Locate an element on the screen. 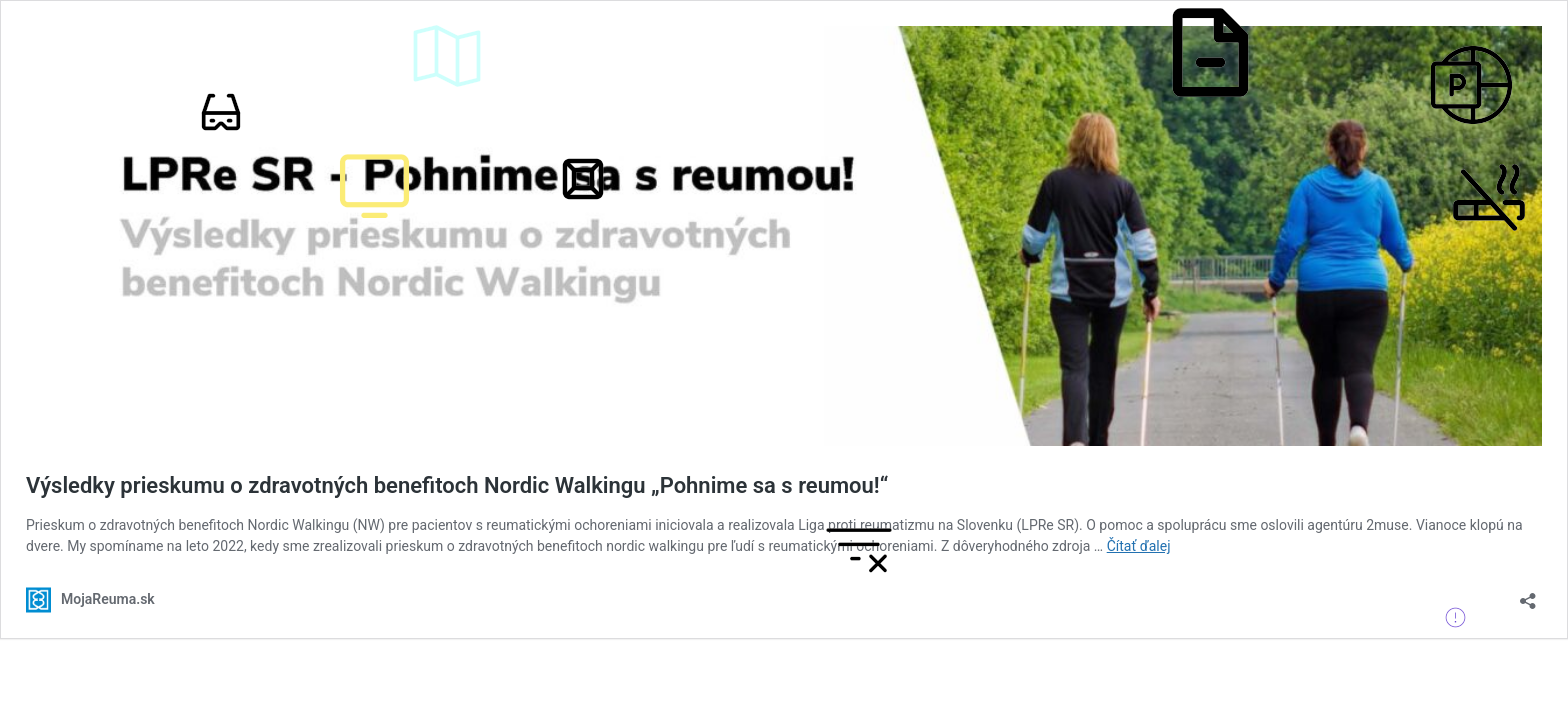  view map or navigation is located at coordinates (447, 56).